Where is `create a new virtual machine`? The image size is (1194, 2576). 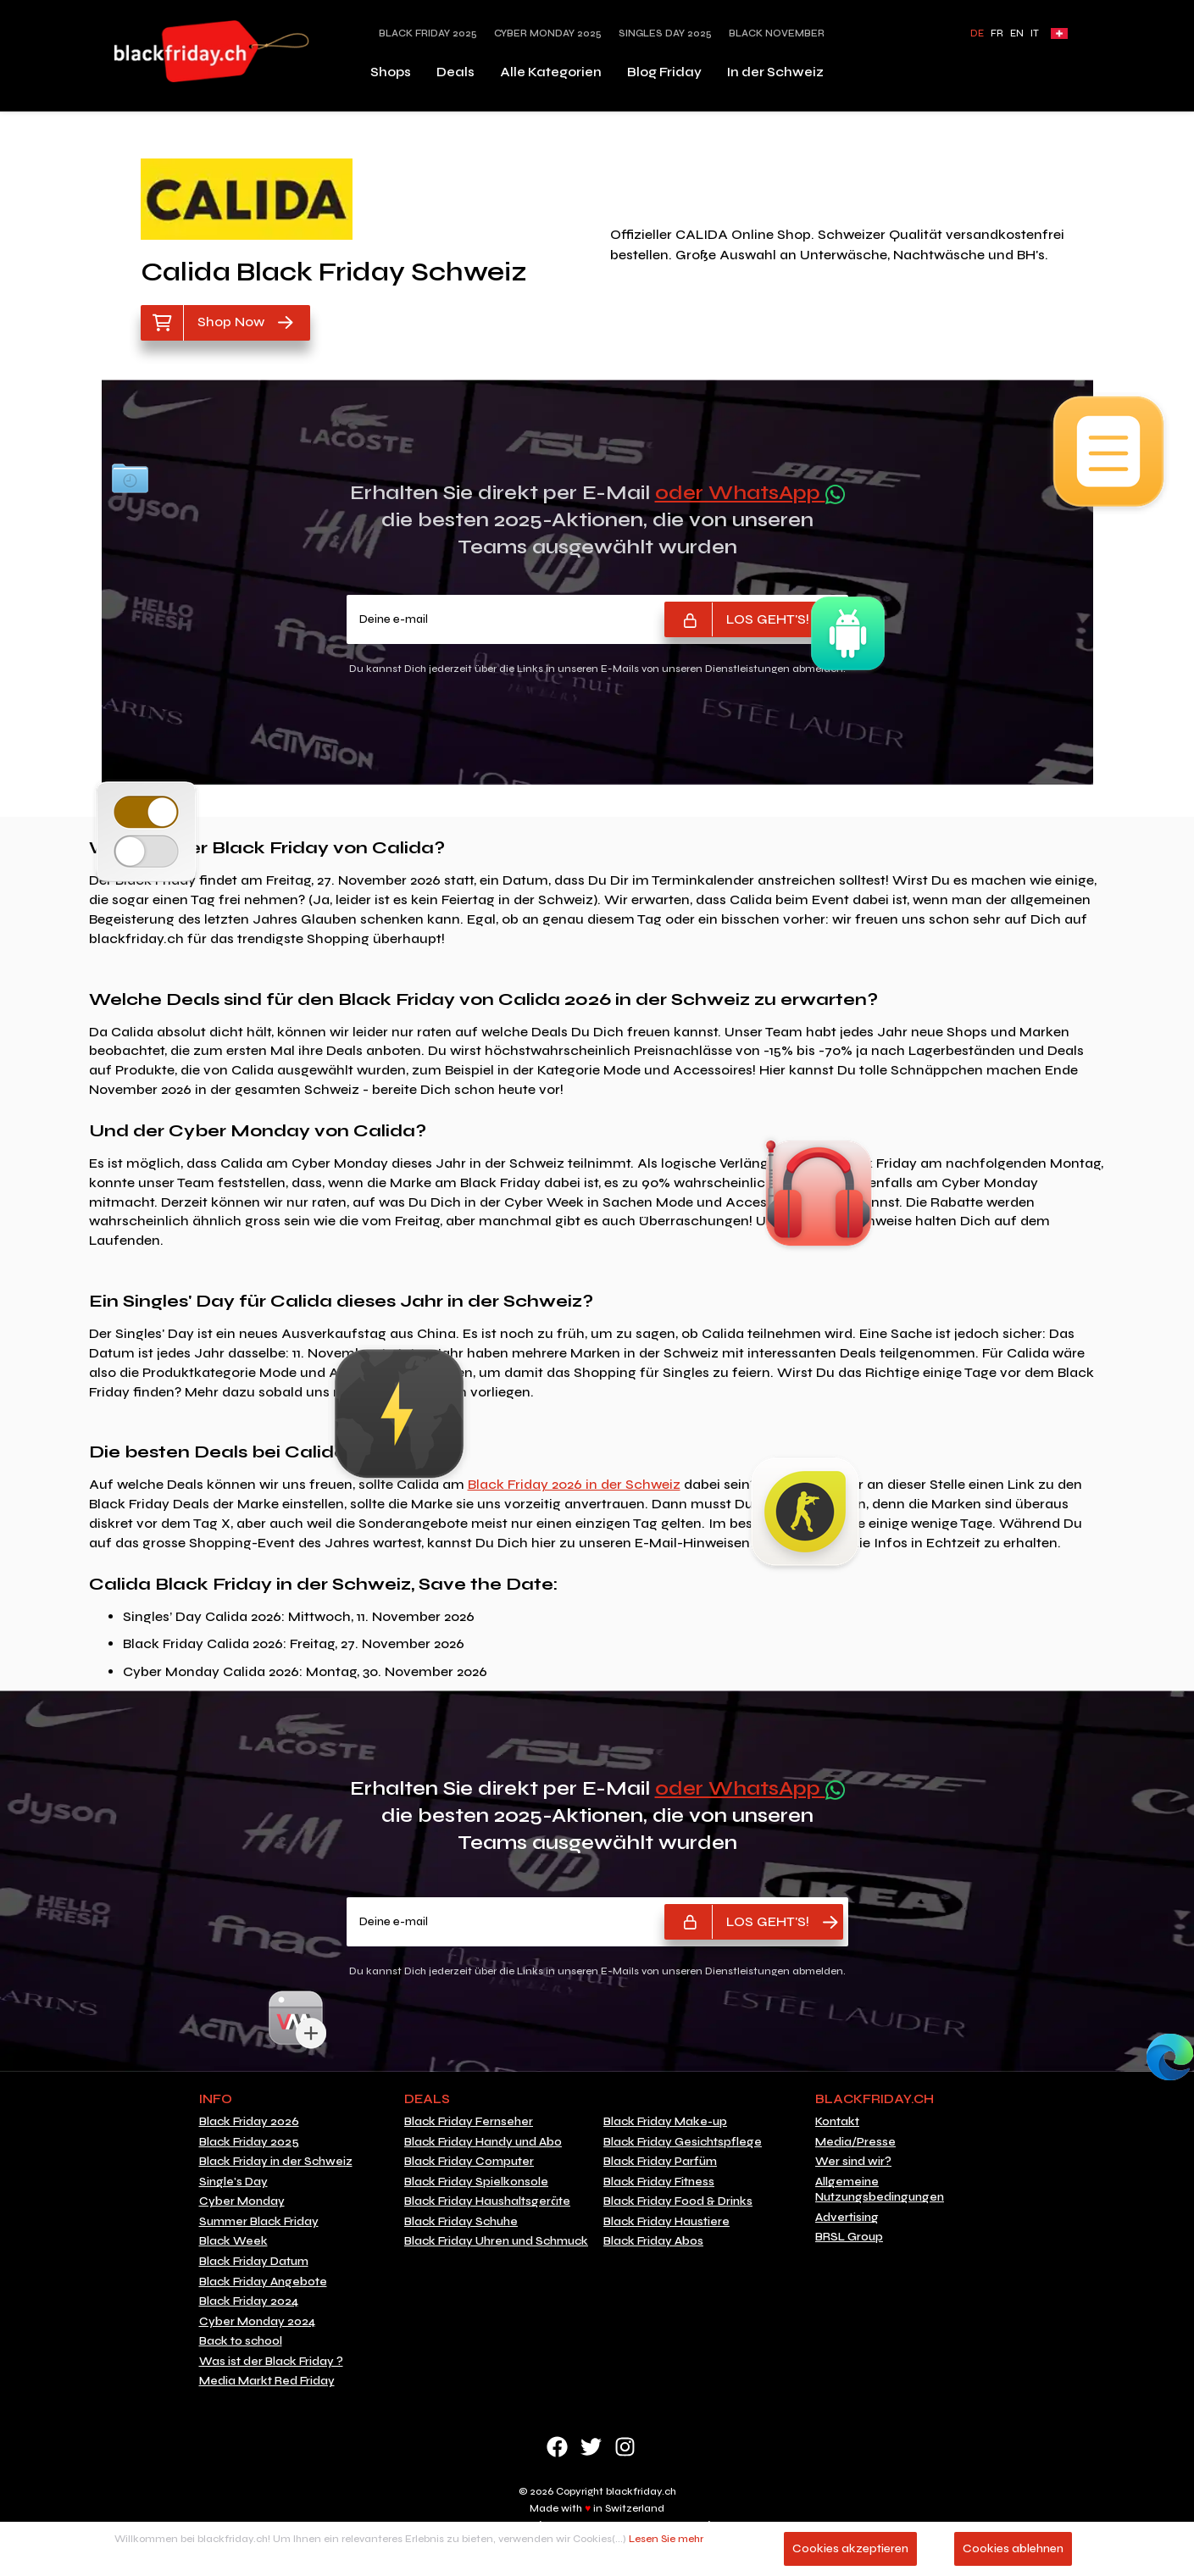 create a new virtual machine is located at coordinates (296, 2018).